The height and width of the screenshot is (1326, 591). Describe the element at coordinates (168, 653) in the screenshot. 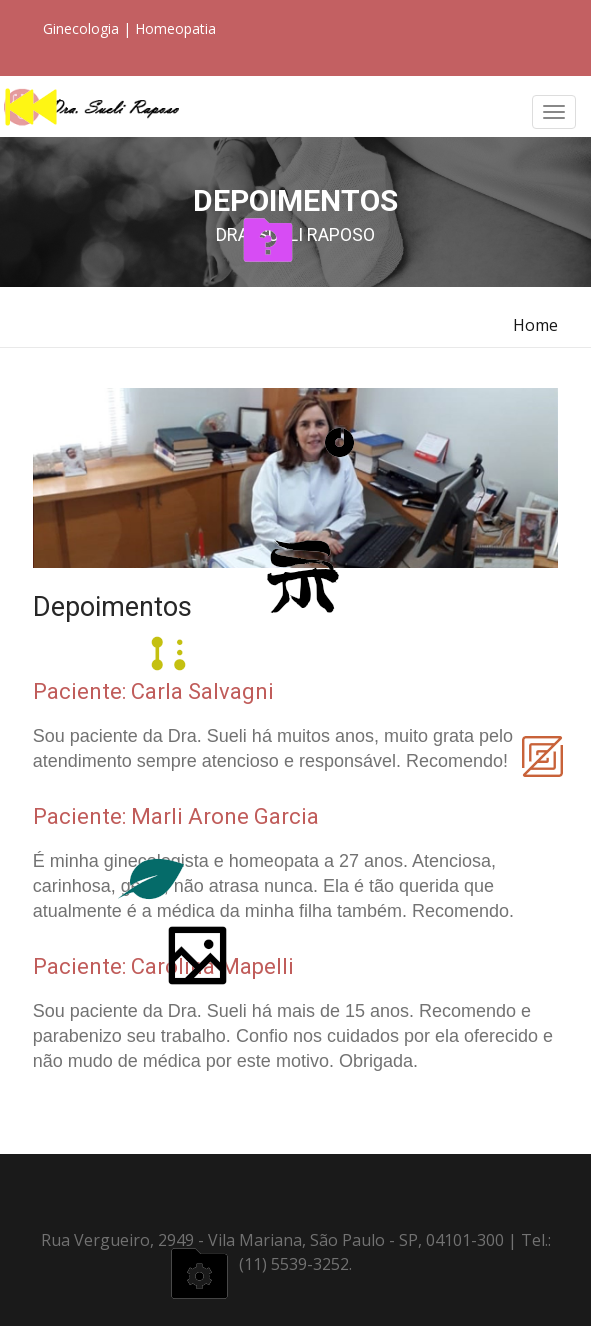

I see `indicates a draft pull request in a git repository` at that location.